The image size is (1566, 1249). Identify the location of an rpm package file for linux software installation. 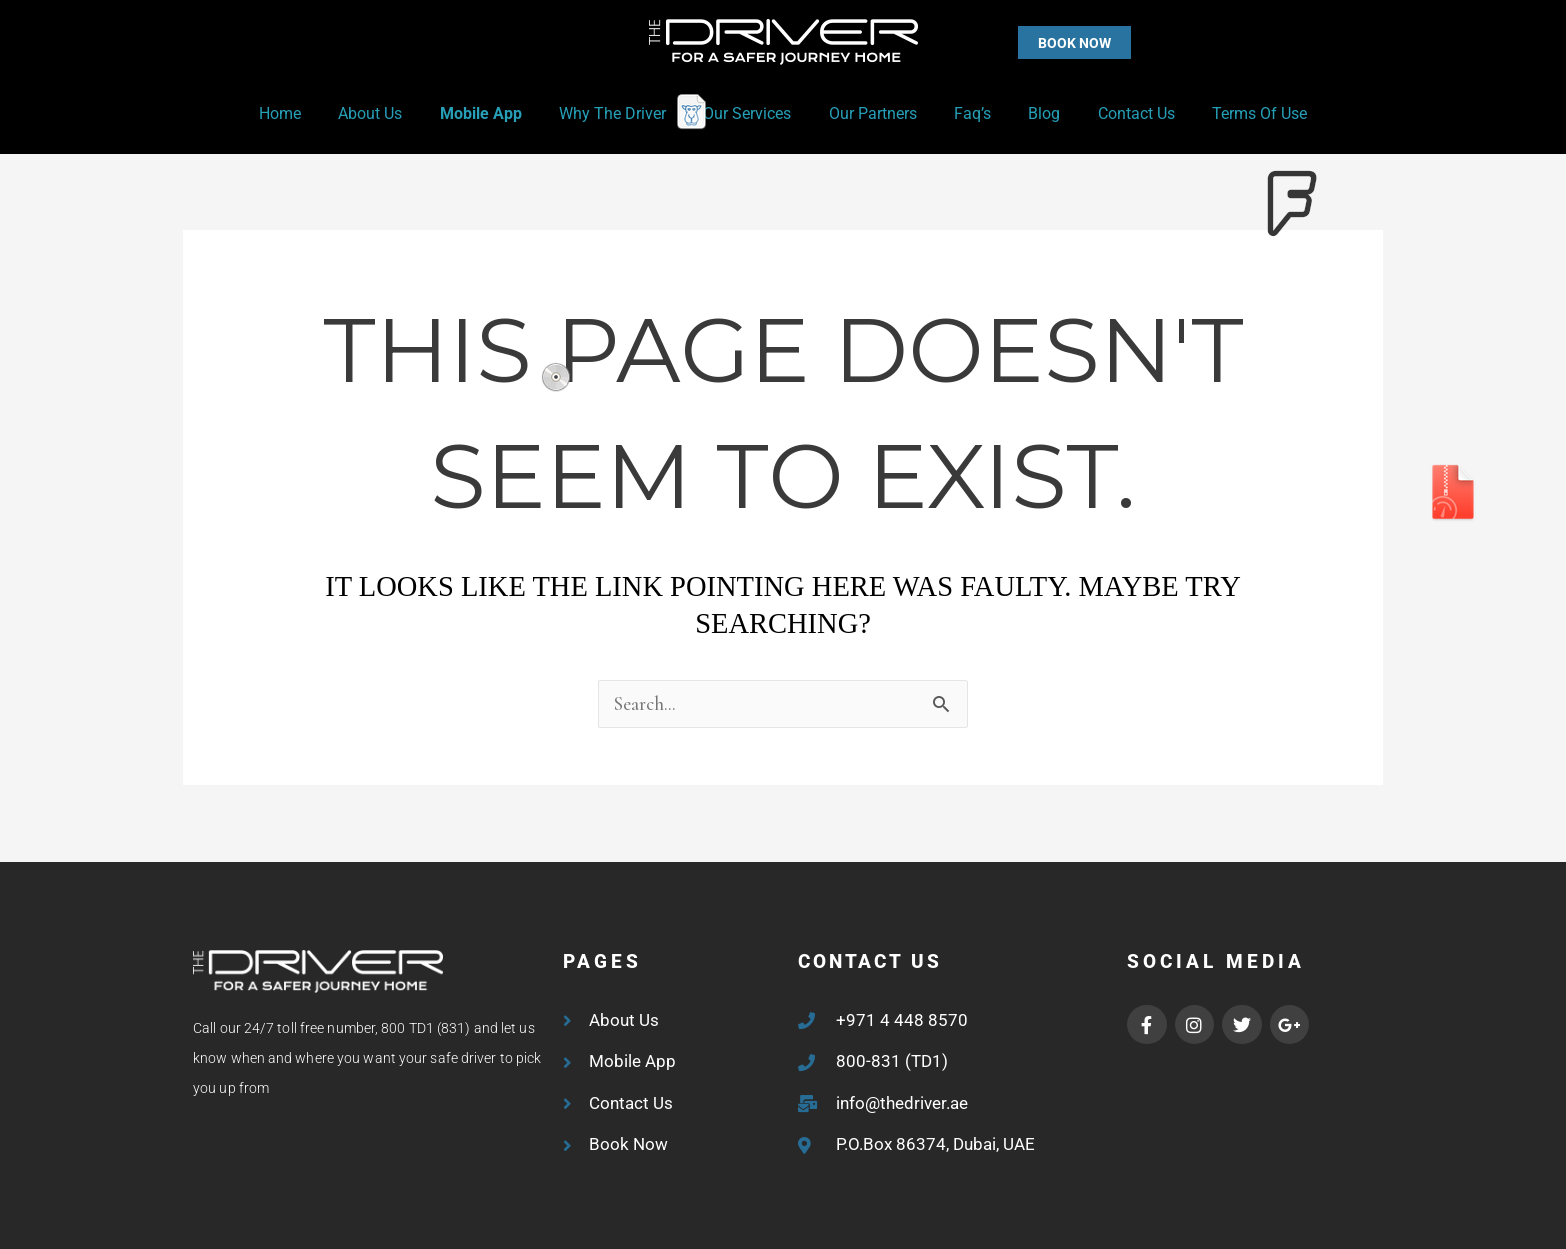
(1453, 493).